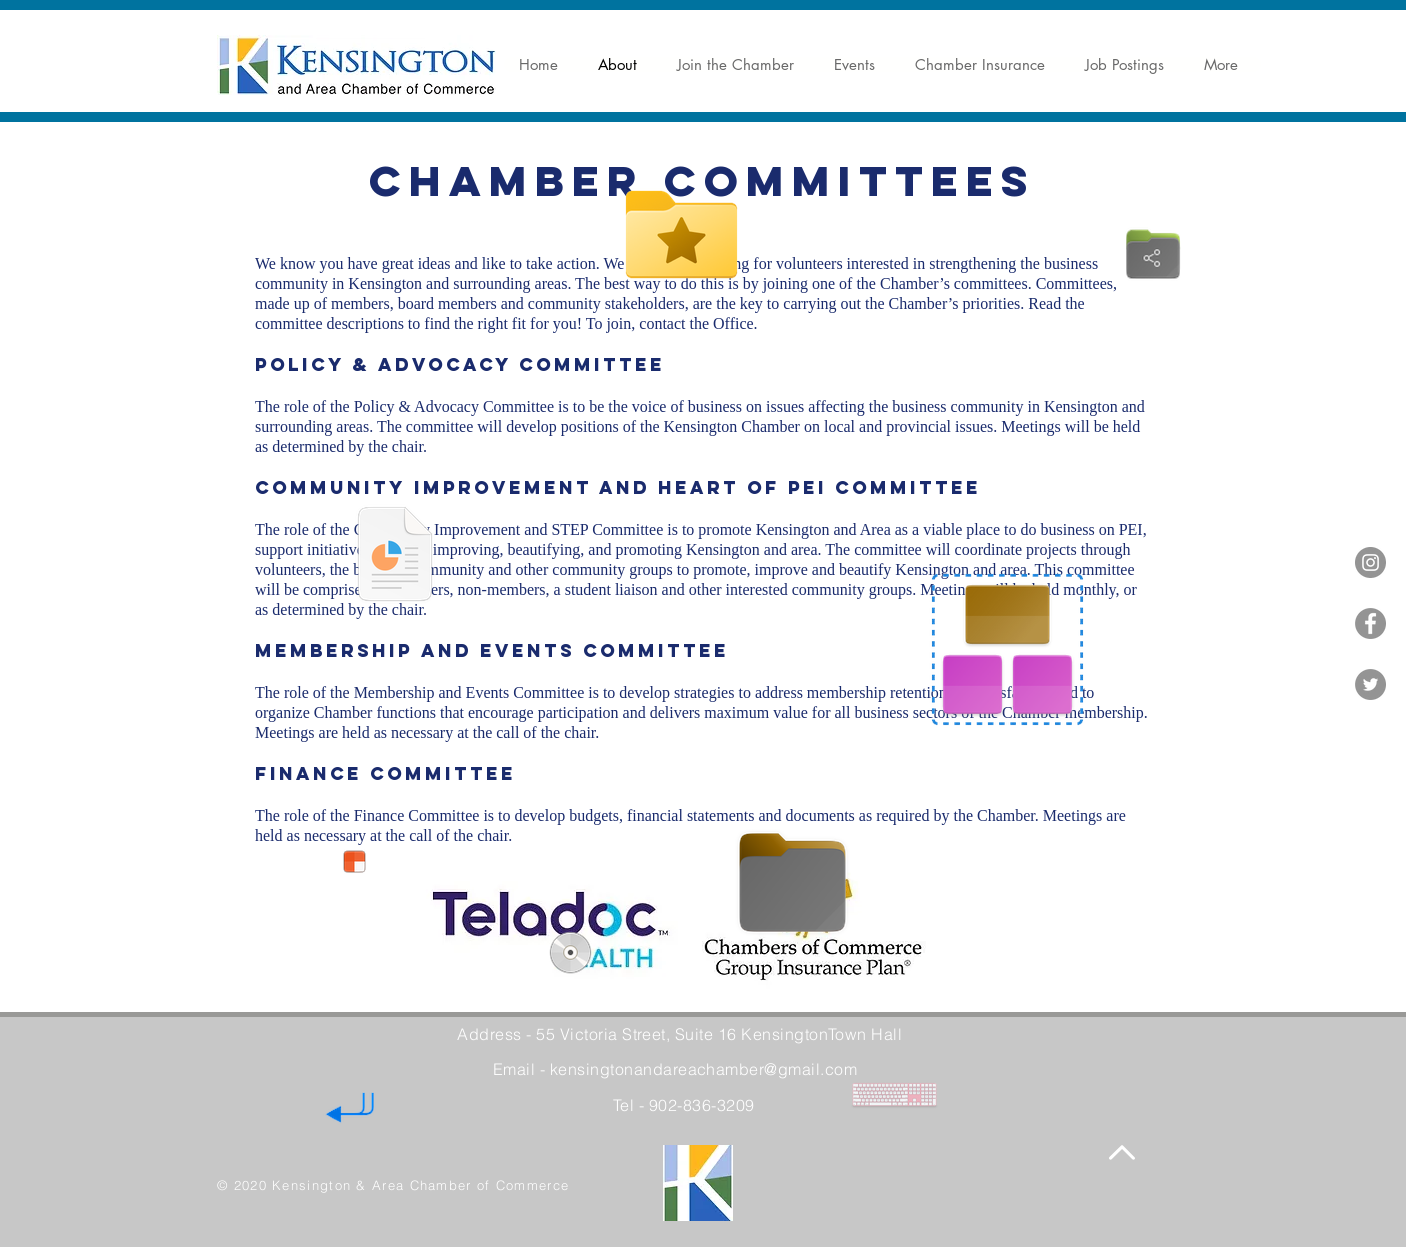  Describe the element at coordinates (395, 554) in the screenshot. I see `open a presentation file` at that location.